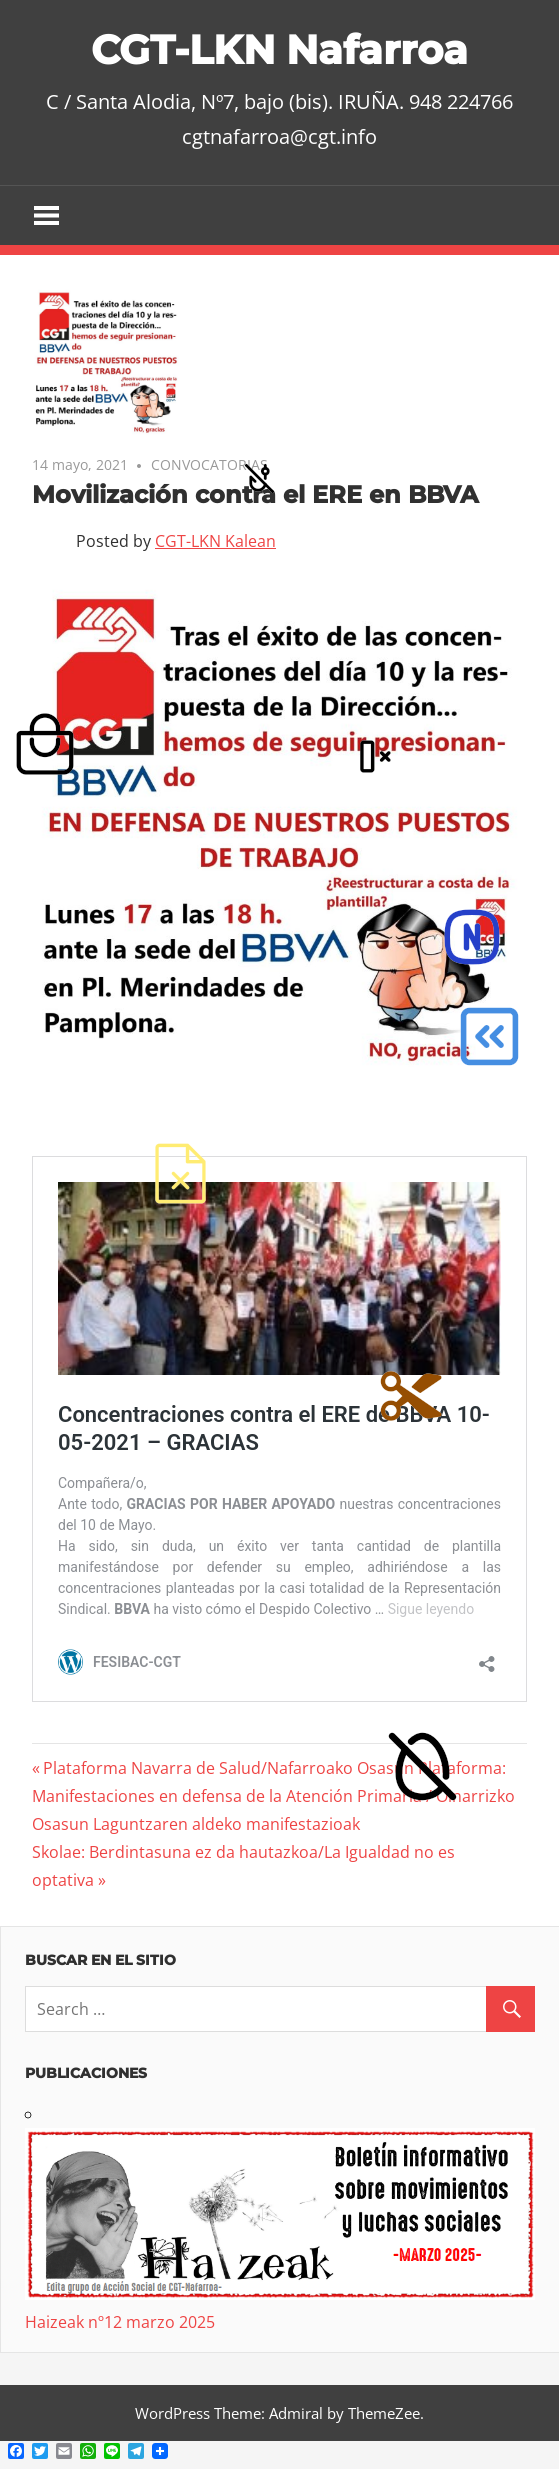 The height and width of the screenshot is (2469, 559). What do you see at coordinates (180, 1173) in the screenshot?
I see `delete or remove a file` at bounding box center [180, 1173].